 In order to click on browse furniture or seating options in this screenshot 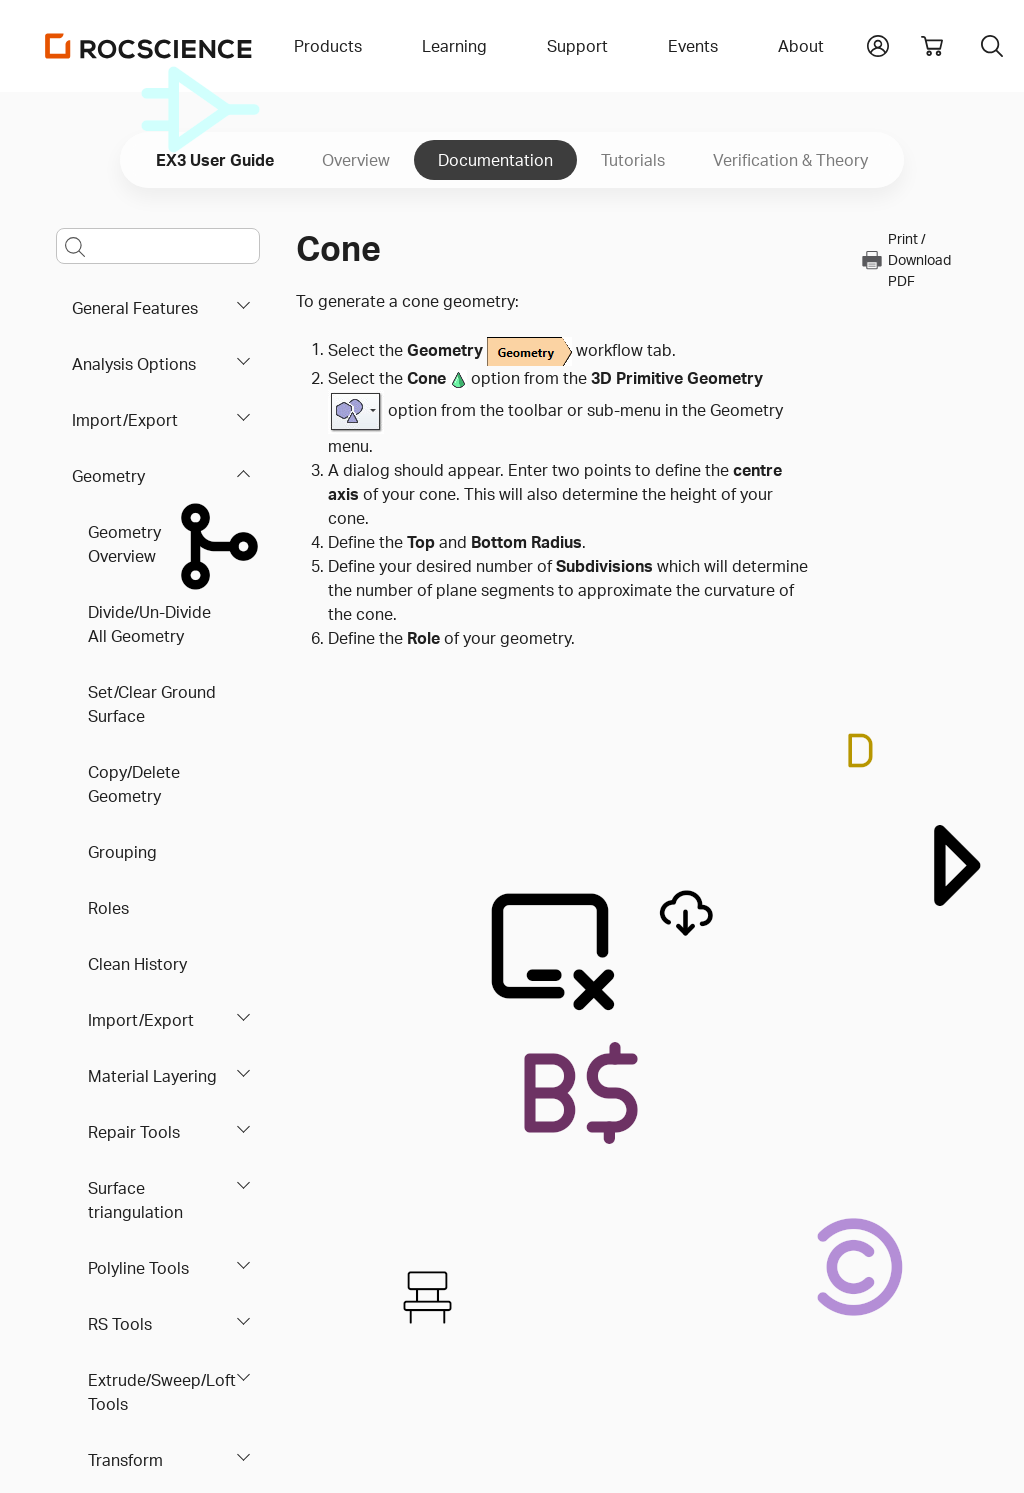, I will do `click(427, 1297)`.